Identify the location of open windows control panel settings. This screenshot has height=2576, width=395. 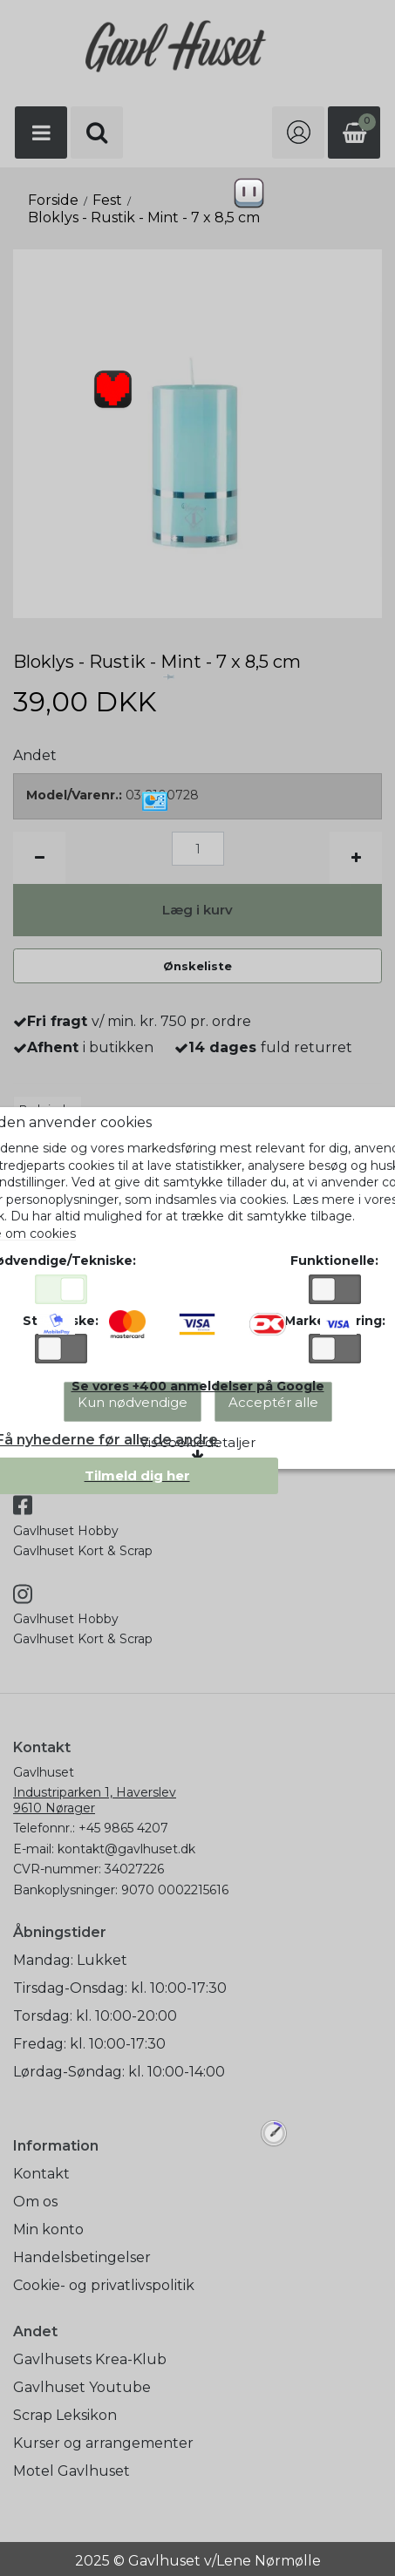
(154, 801).